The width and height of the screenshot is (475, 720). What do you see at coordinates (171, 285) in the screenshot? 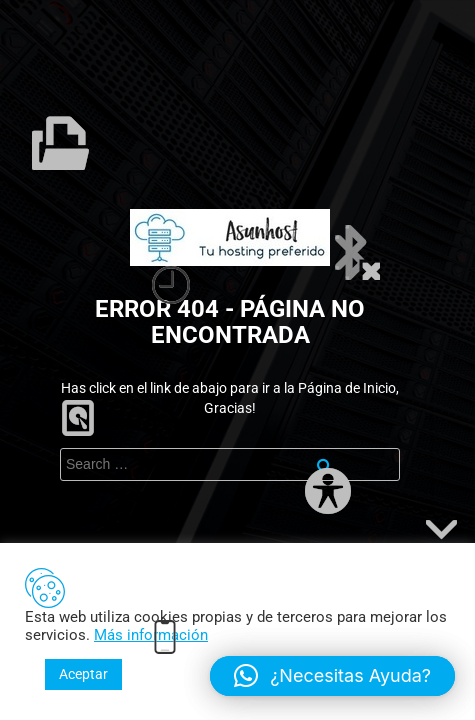
I see `view recently used emojis` at bounding box center [171, 285].